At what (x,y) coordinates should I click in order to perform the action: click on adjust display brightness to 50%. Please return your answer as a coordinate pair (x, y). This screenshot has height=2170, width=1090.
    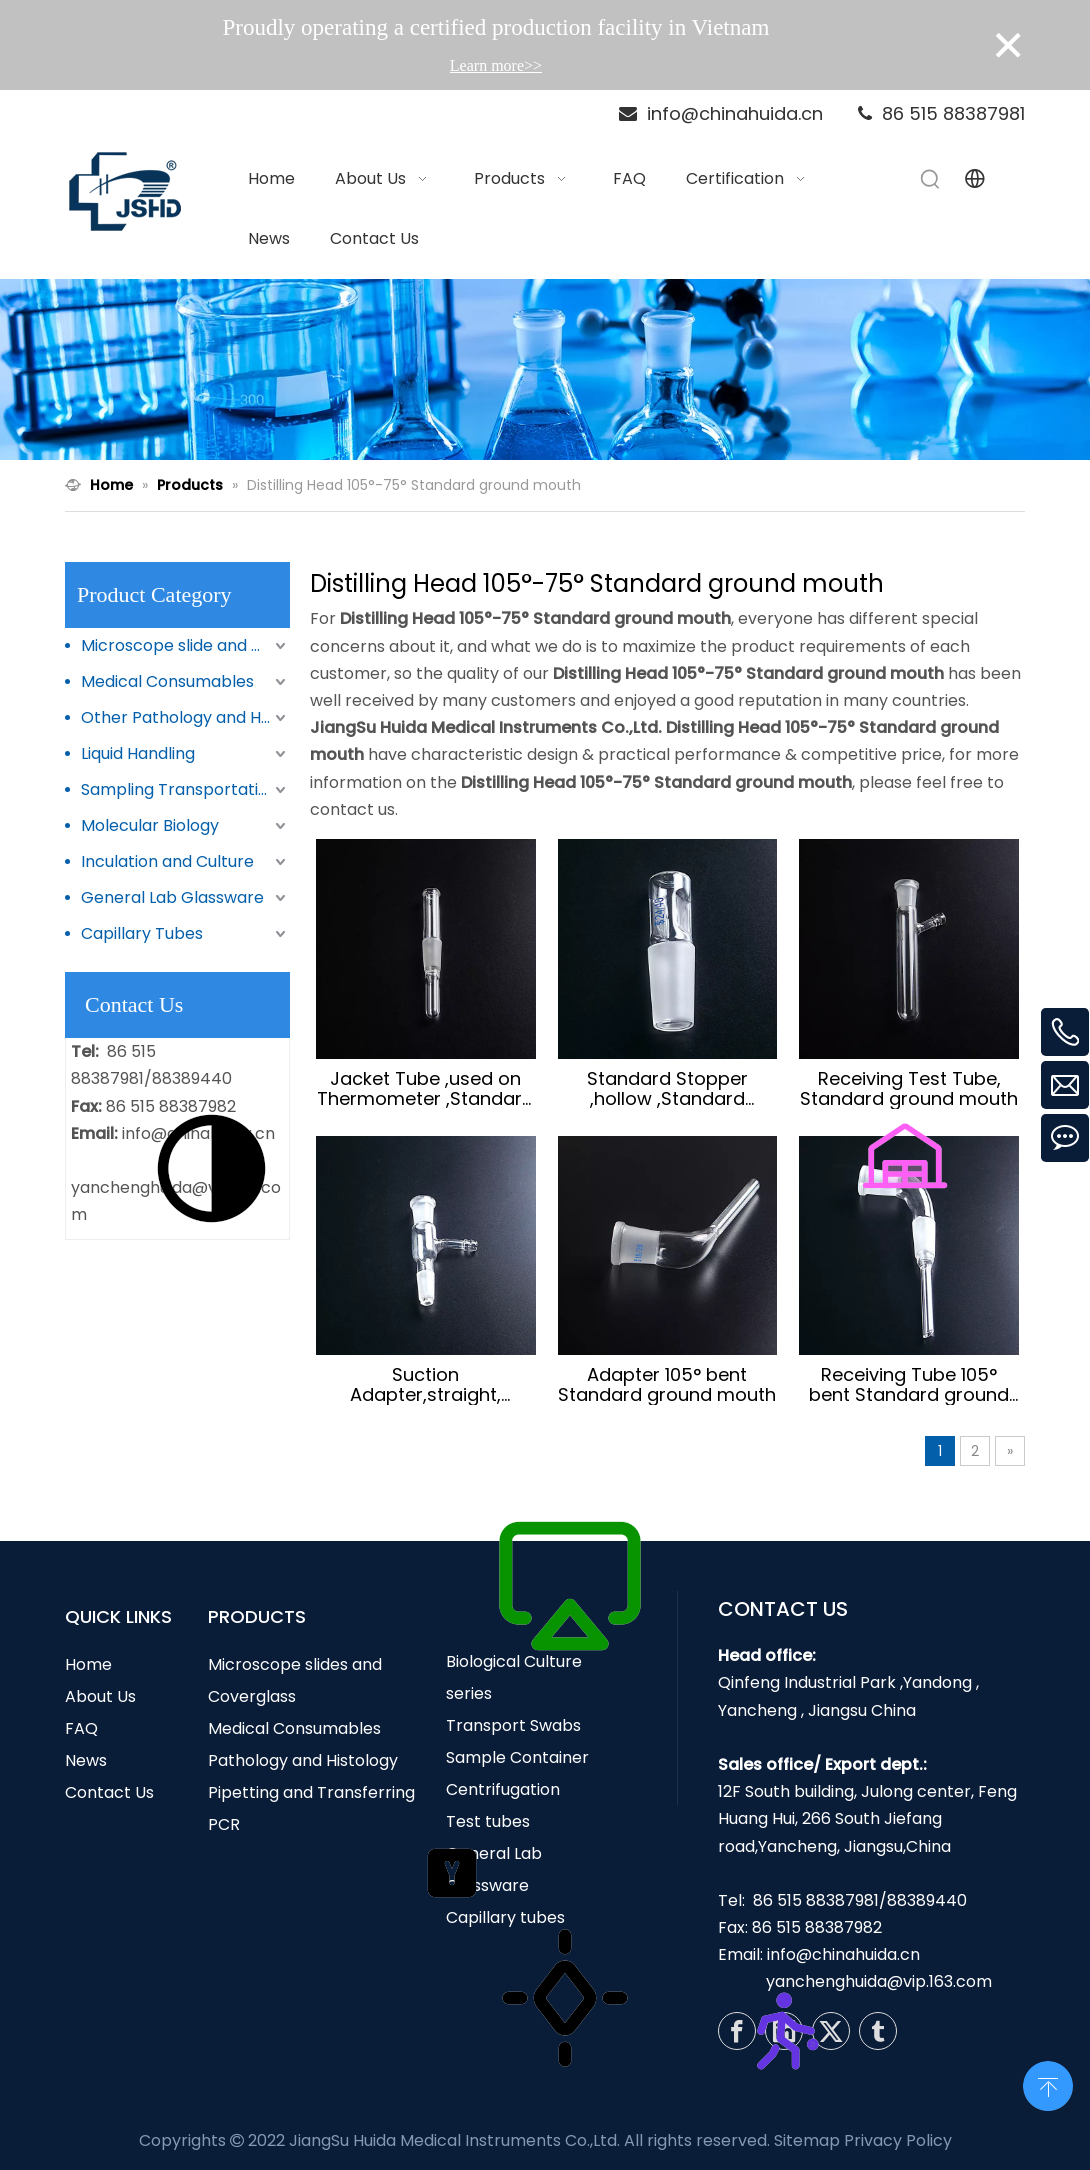
    Looking at the image, I should click on (211, 1168).